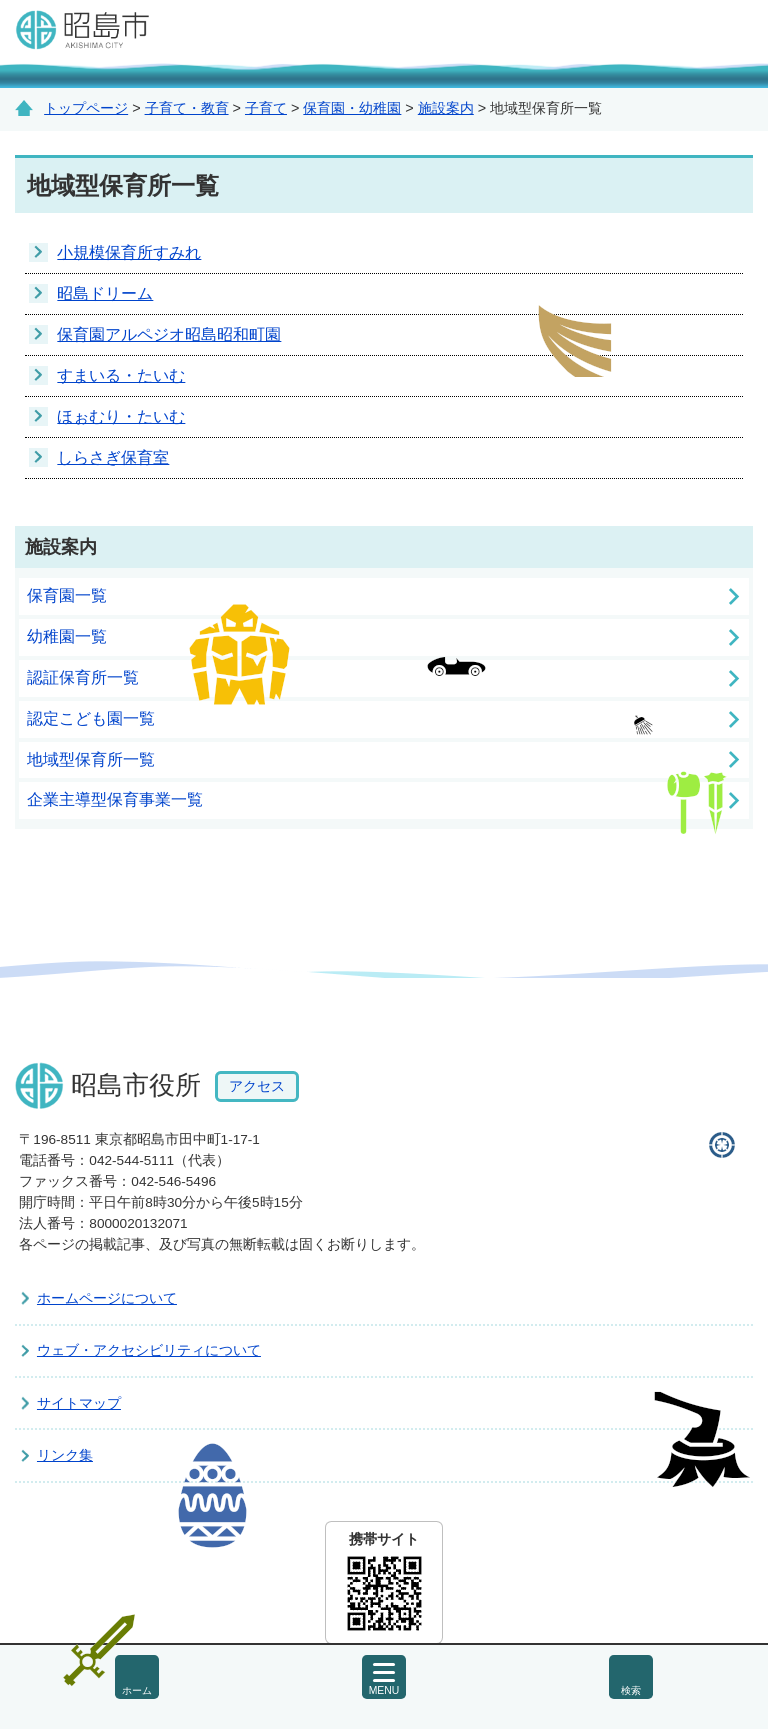 This screenshot has width=768, height=1729. Describe the element at coordinates (697, 803) in the screenshot. I see `craft or equip stake and hammer weapons` at that location.